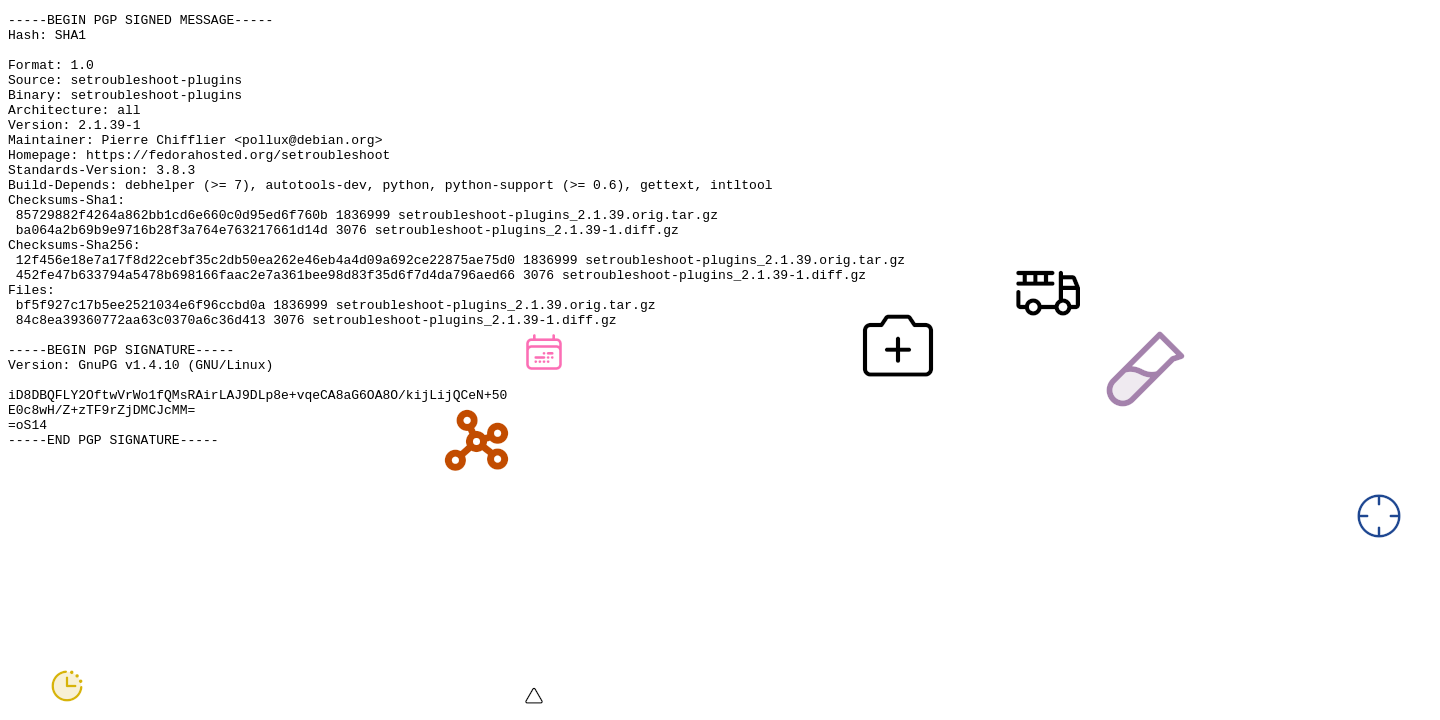  What do you see at coordinates (67, 686) in the screenshot?
I see `view remaining time or countdown timer` at bounding box center [67, 686].